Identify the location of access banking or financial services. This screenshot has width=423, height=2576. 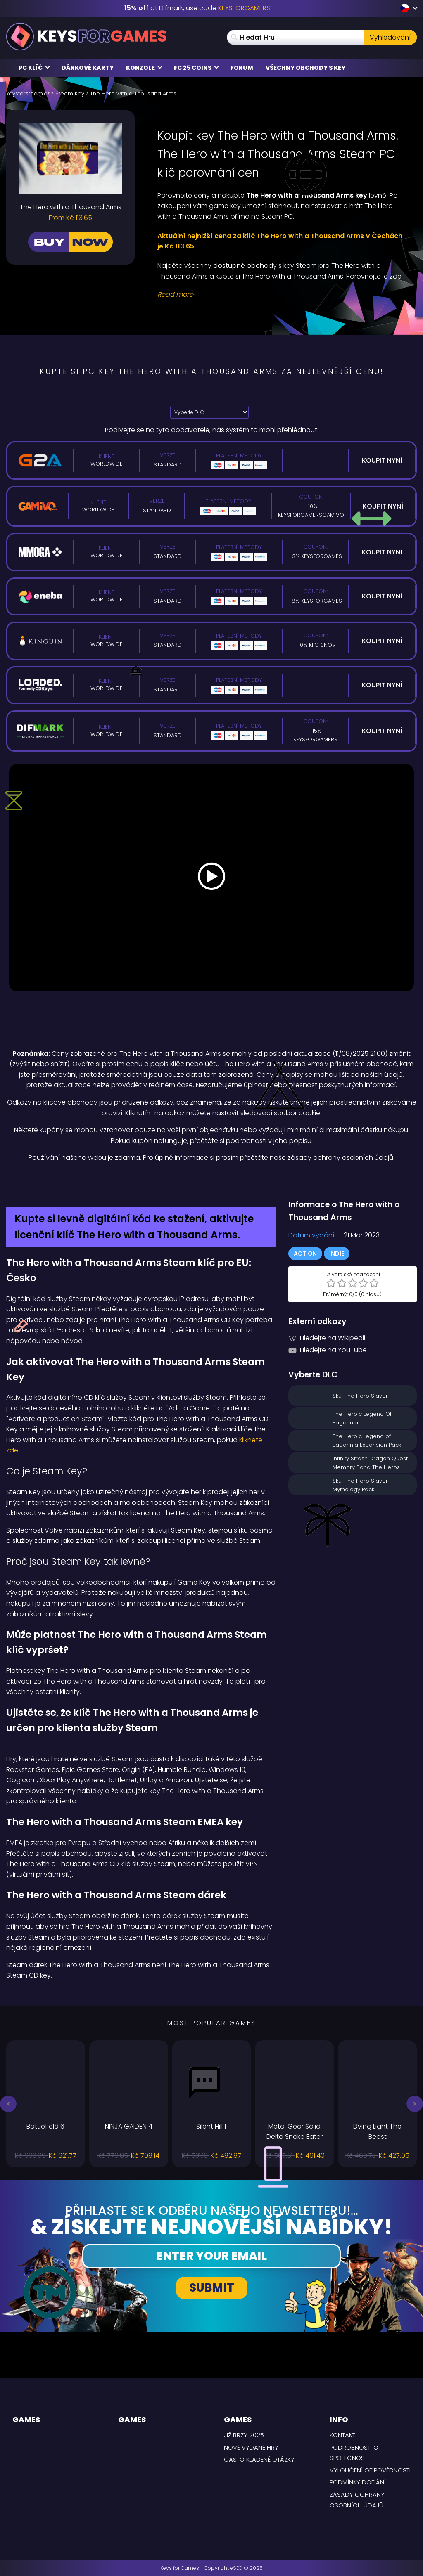
(136, 671).